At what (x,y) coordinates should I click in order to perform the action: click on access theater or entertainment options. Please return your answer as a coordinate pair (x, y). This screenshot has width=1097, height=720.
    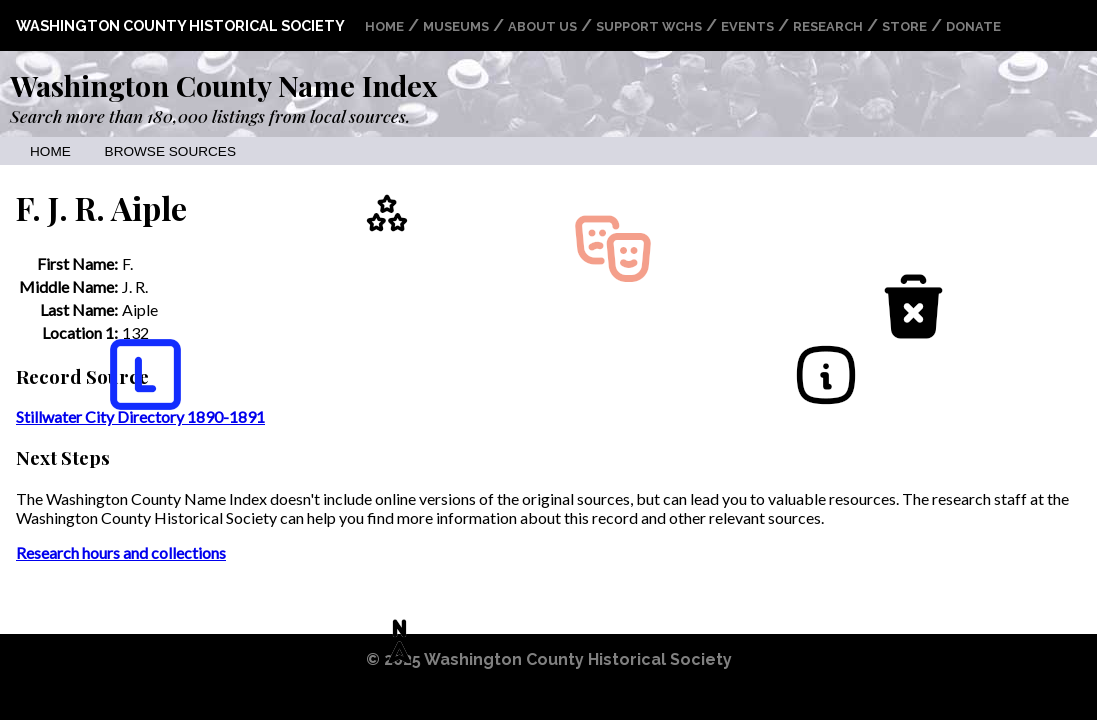
    Looking at the image, I should click on (613, 247).